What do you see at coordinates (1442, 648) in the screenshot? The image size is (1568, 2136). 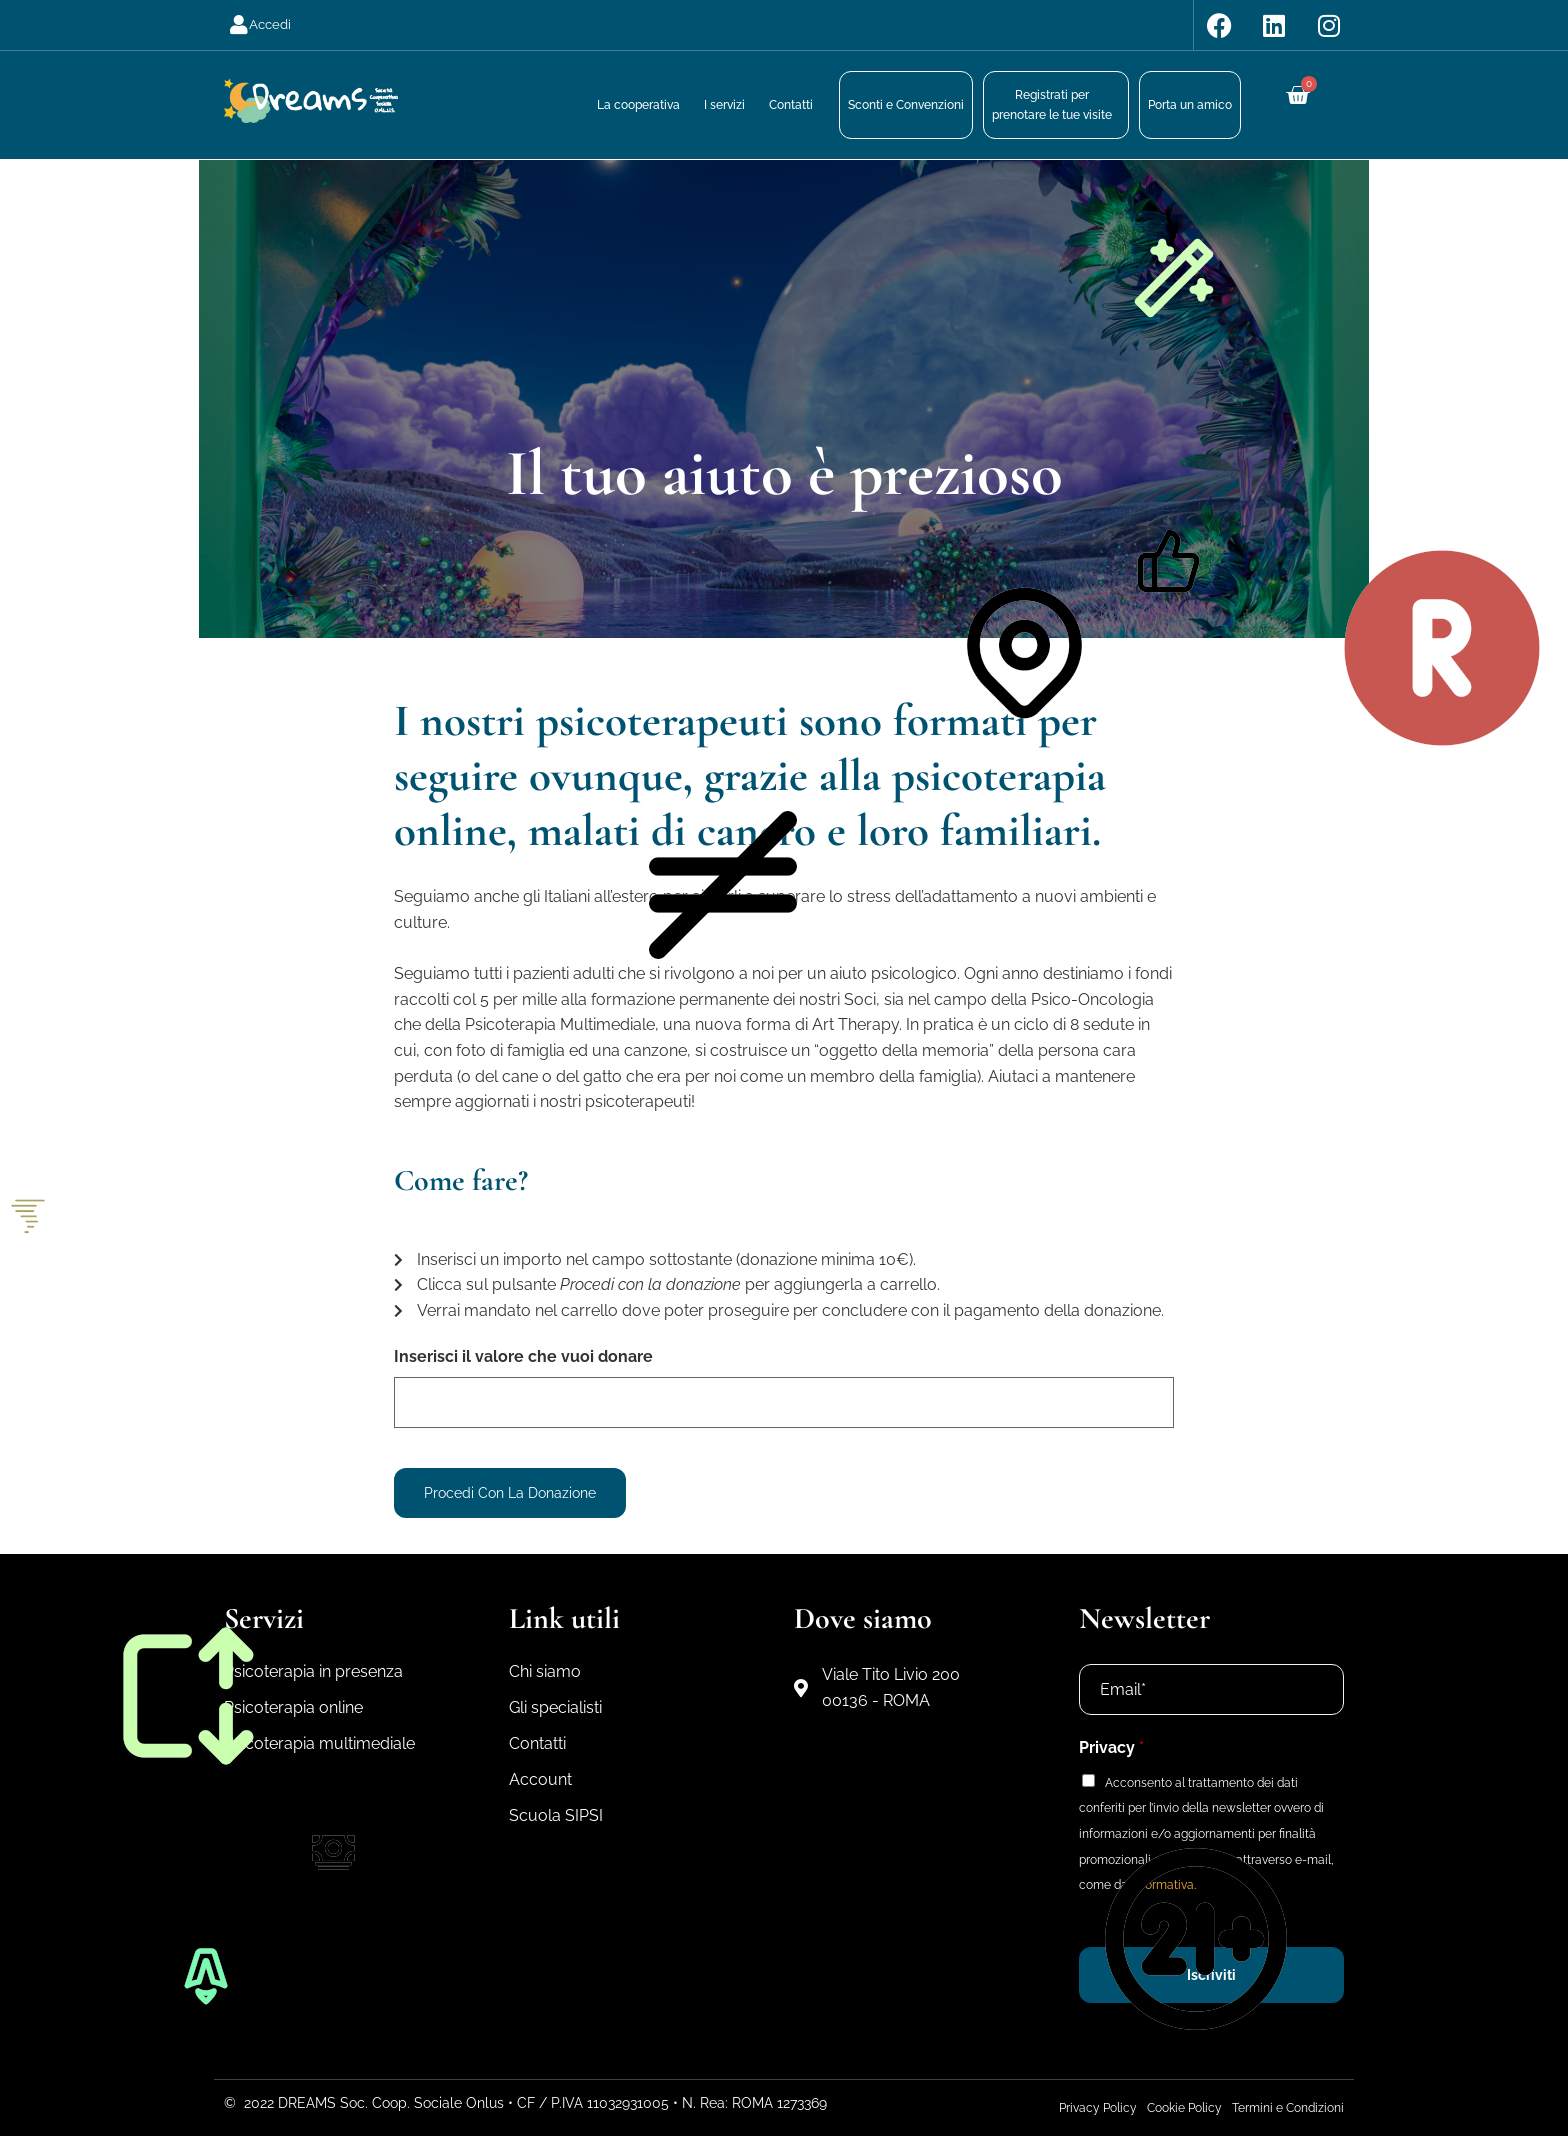 I see `indicates a registered trademark symbol` at bounding box center [1442, 648].